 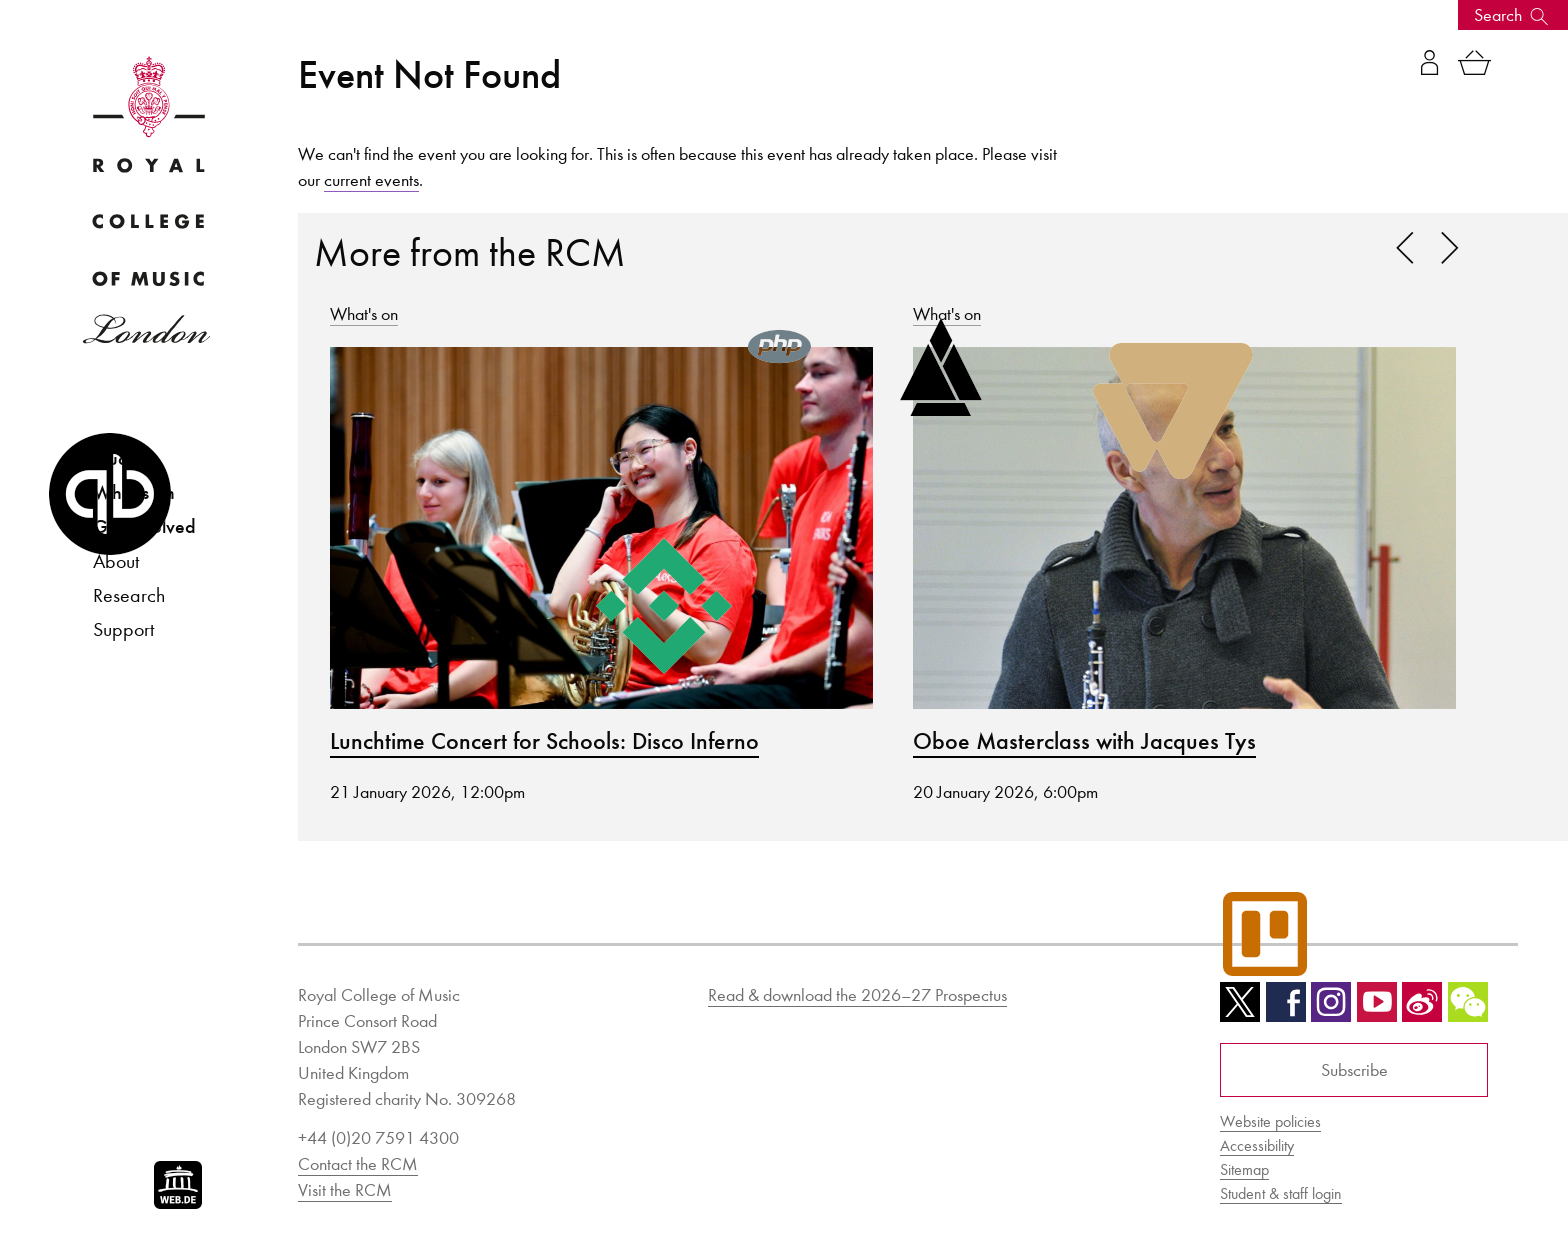 I want to click on pino logging library logo, so click(x=941, y=367).